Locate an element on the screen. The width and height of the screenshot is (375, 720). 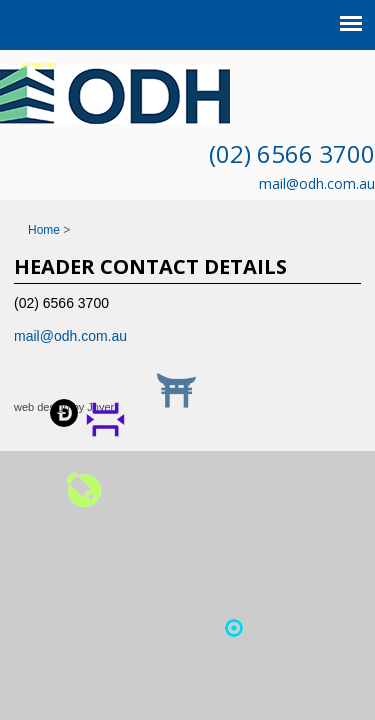
jinja templating engine logo is located at coordinates (176, 390).